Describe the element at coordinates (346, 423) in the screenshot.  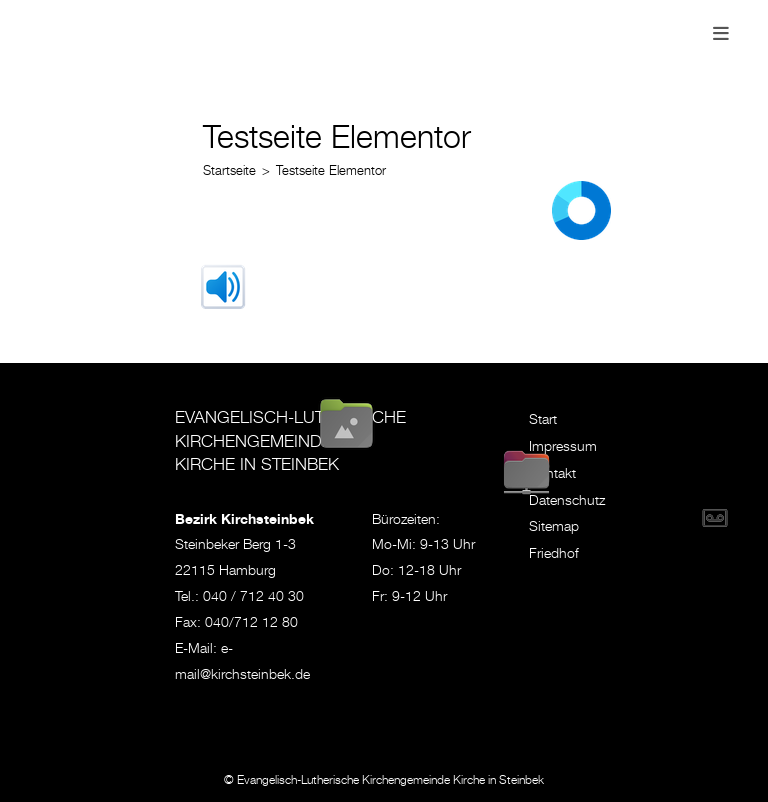
I see `open your pictures folder` at that location.